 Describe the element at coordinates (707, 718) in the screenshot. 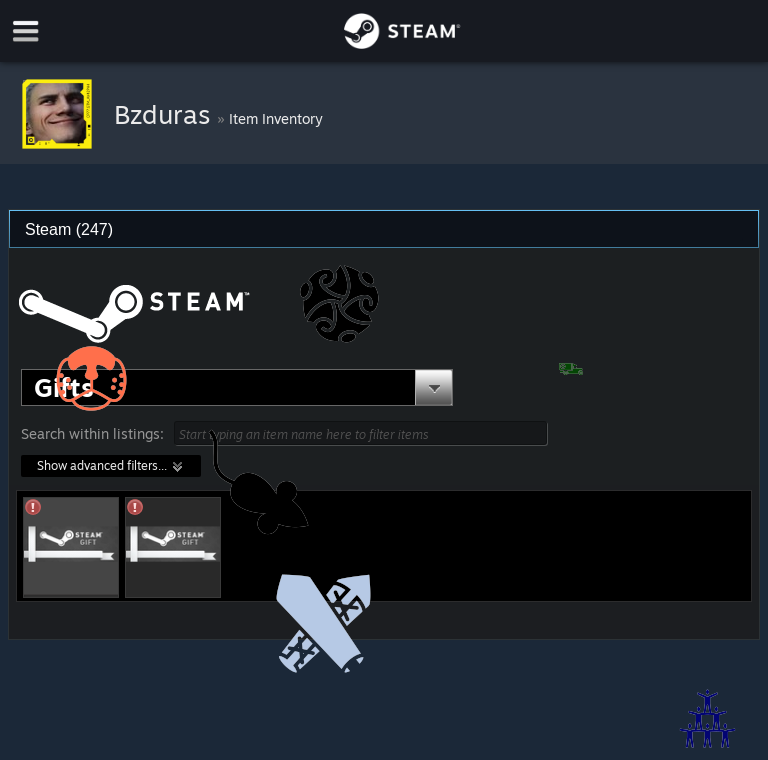

I see `view team hierarchy or organization structure` at that location.